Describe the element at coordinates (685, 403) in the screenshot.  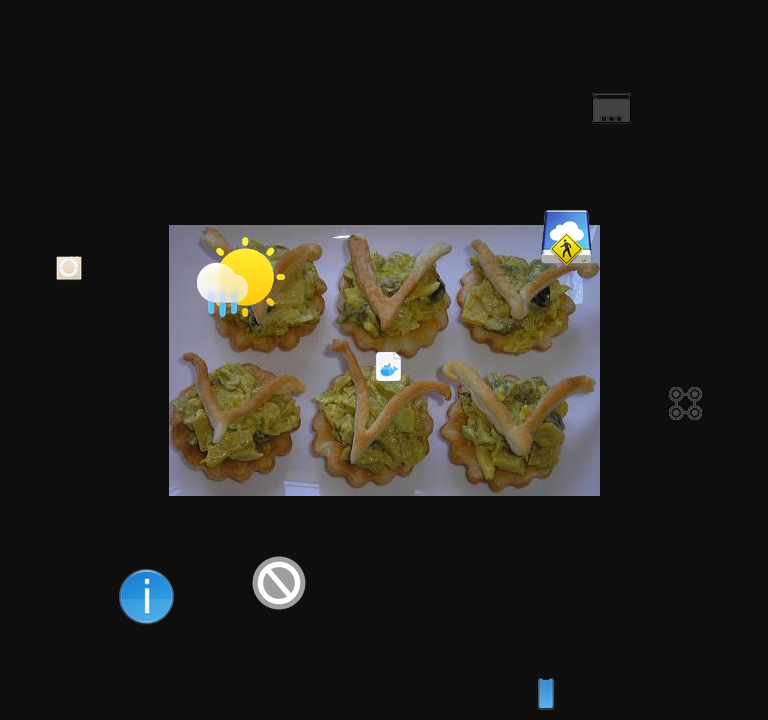
I see `configure hot corners behavior` at that location.